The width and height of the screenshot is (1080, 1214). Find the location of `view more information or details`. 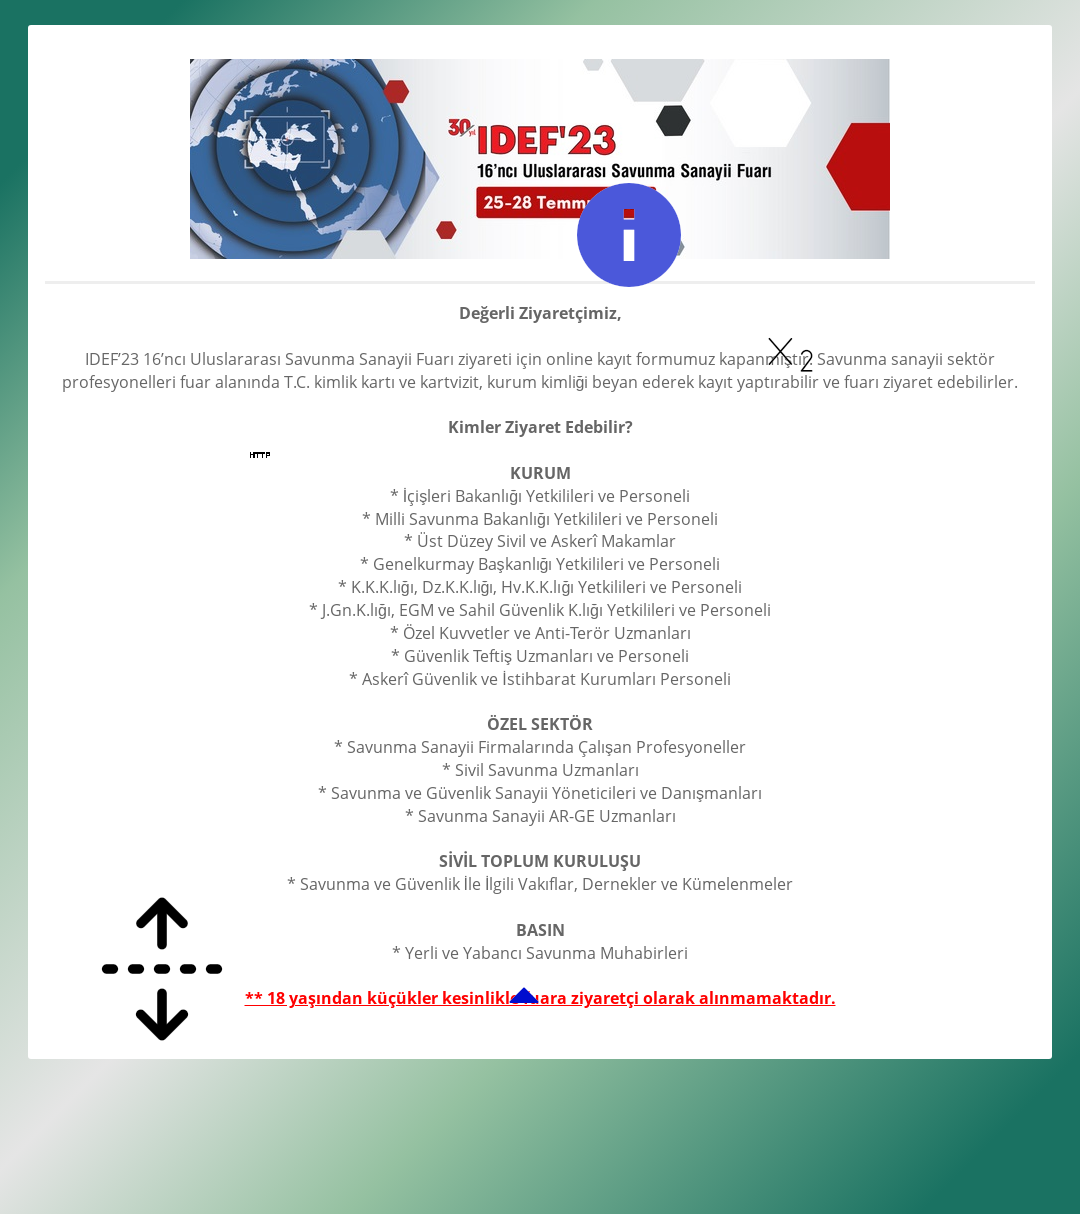

view more information or details is located at coordinates (629, 235).